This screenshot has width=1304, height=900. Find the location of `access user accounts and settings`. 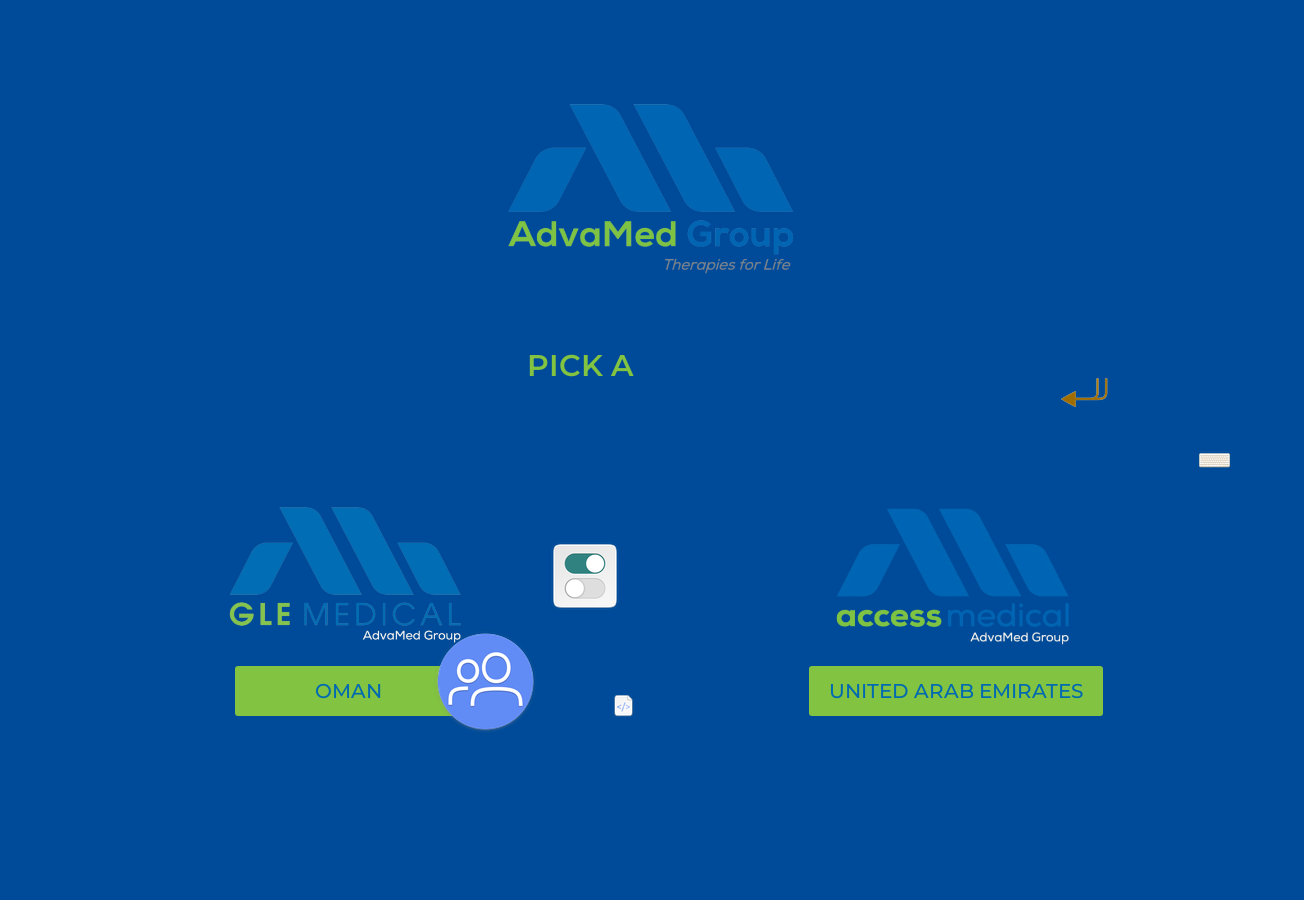

access user accounts and settings is located at coordinates (485, 681).